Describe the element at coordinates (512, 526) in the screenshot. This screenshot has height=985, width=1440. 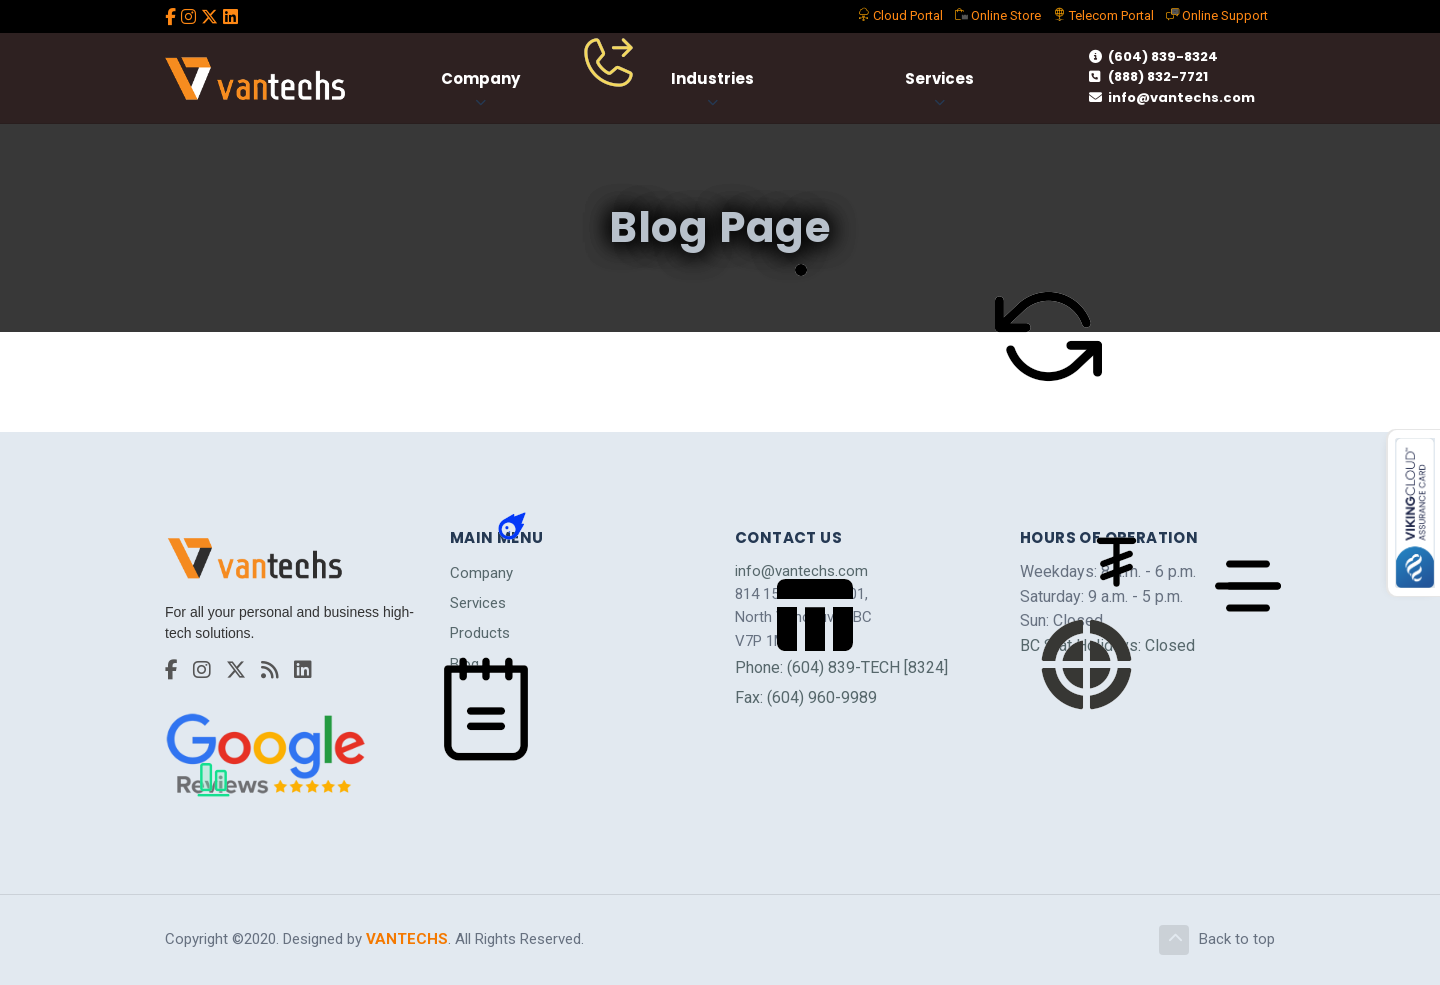
I see `indicates a trending or viral item` at that location.